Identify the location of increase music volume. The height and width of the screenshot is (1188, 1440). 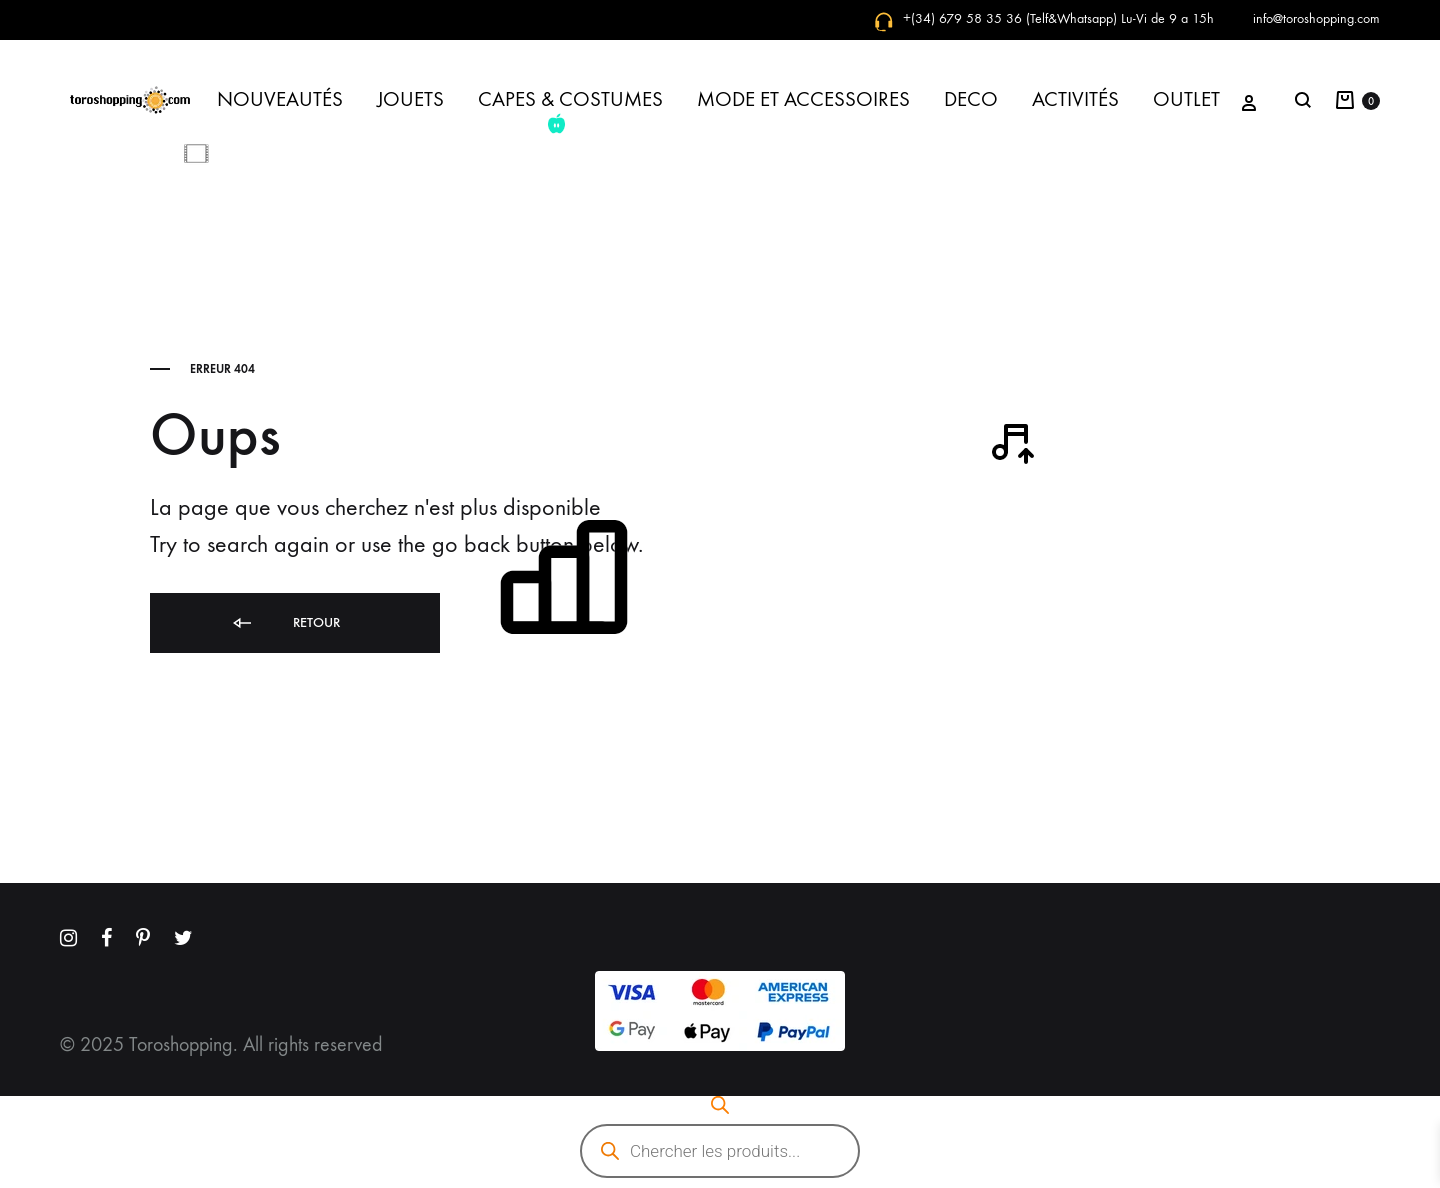
(1012, 442).